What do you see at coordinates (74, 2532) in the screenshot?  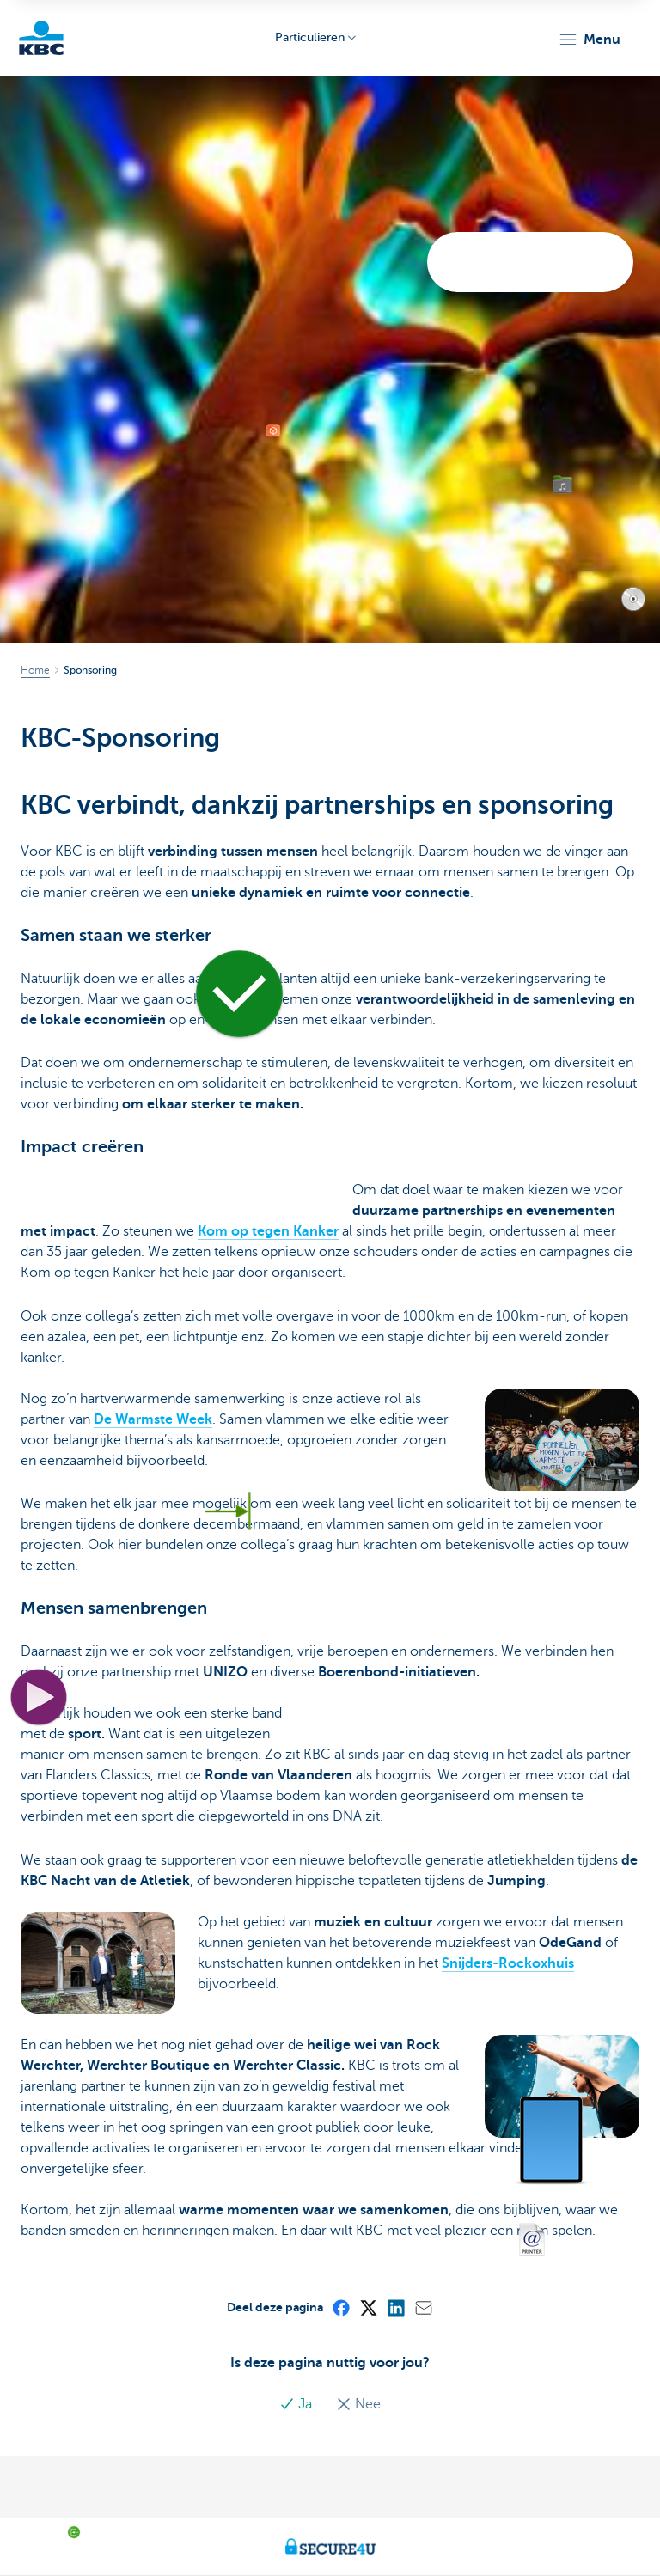 I see `log out of the current session` at bounding box center [74, 2532].